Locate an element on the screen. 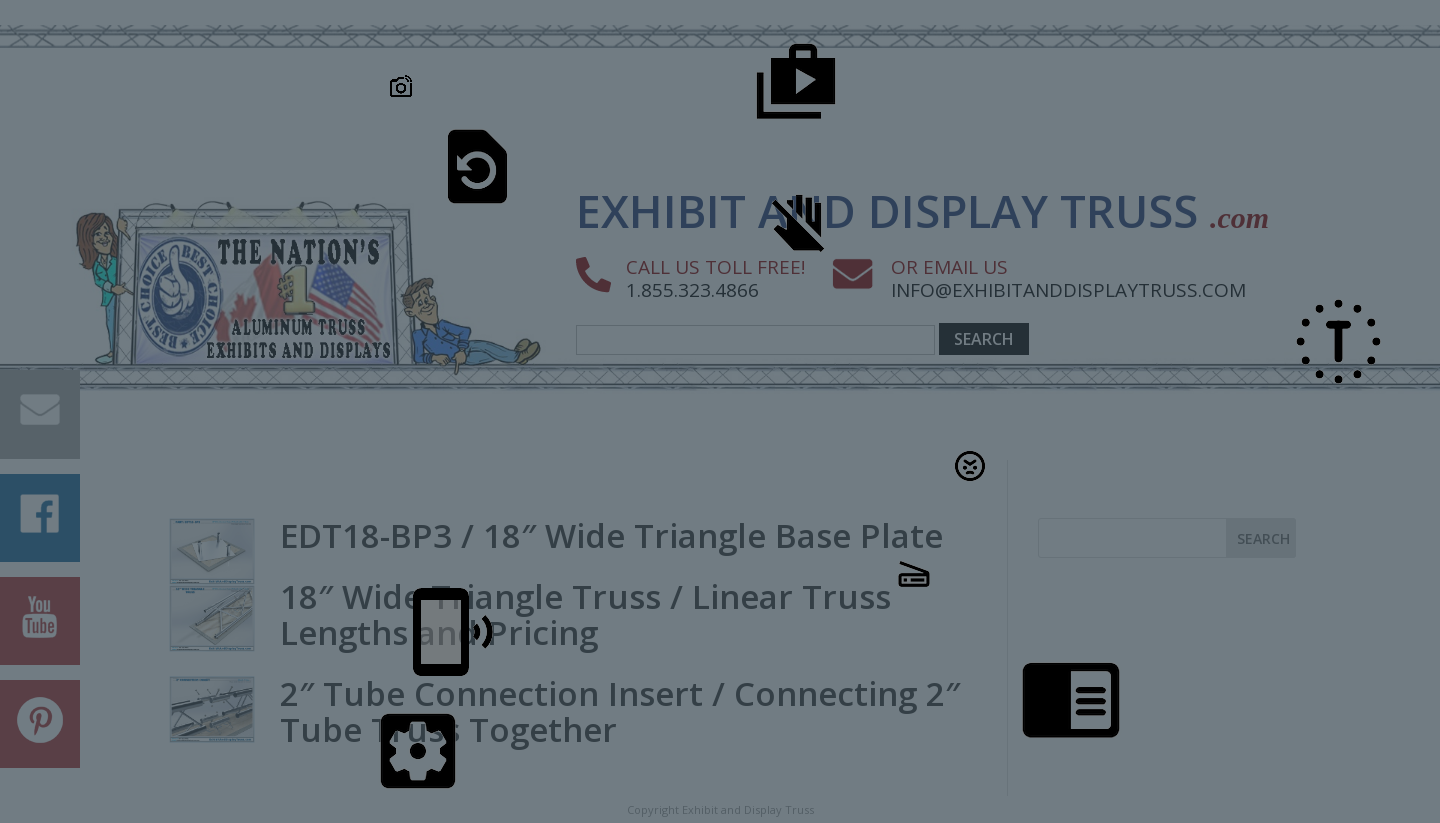 The width and height of the screenshot is (1440, 823). access application settings is located at coordinates (418, 751).